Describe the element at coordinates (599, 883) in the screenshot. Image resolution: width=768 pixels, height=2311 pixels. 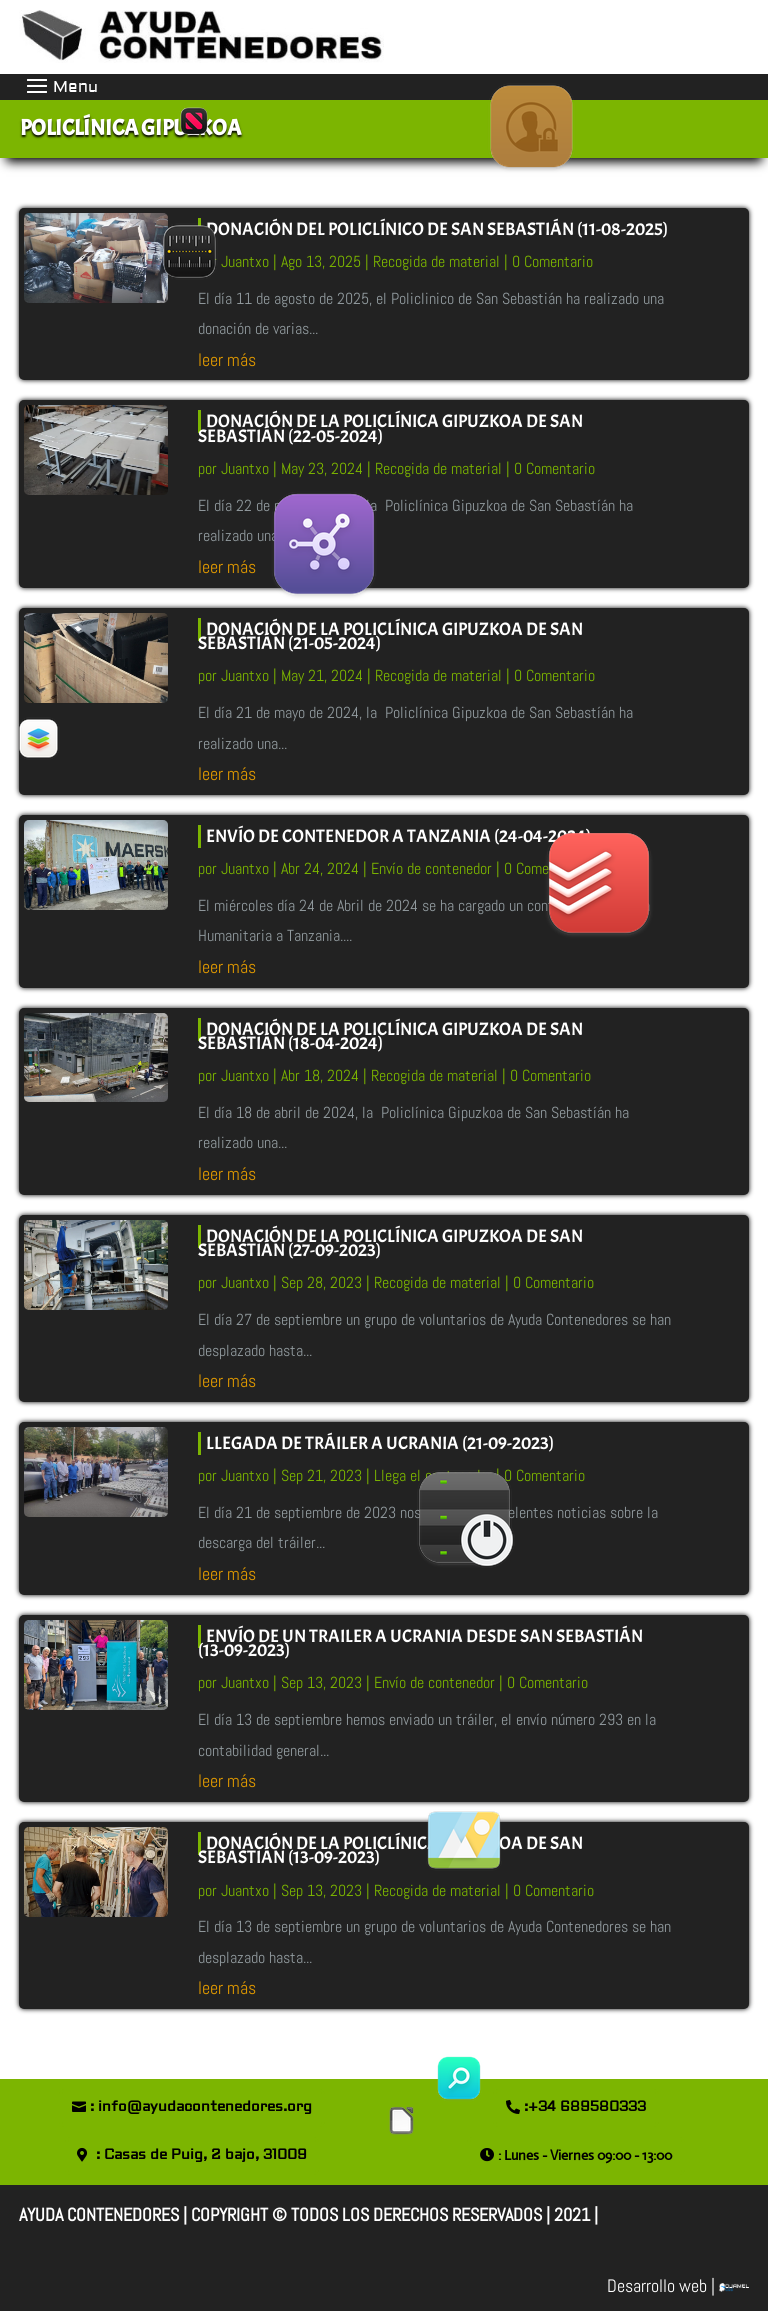
I see `open todoist task management app` at that location.